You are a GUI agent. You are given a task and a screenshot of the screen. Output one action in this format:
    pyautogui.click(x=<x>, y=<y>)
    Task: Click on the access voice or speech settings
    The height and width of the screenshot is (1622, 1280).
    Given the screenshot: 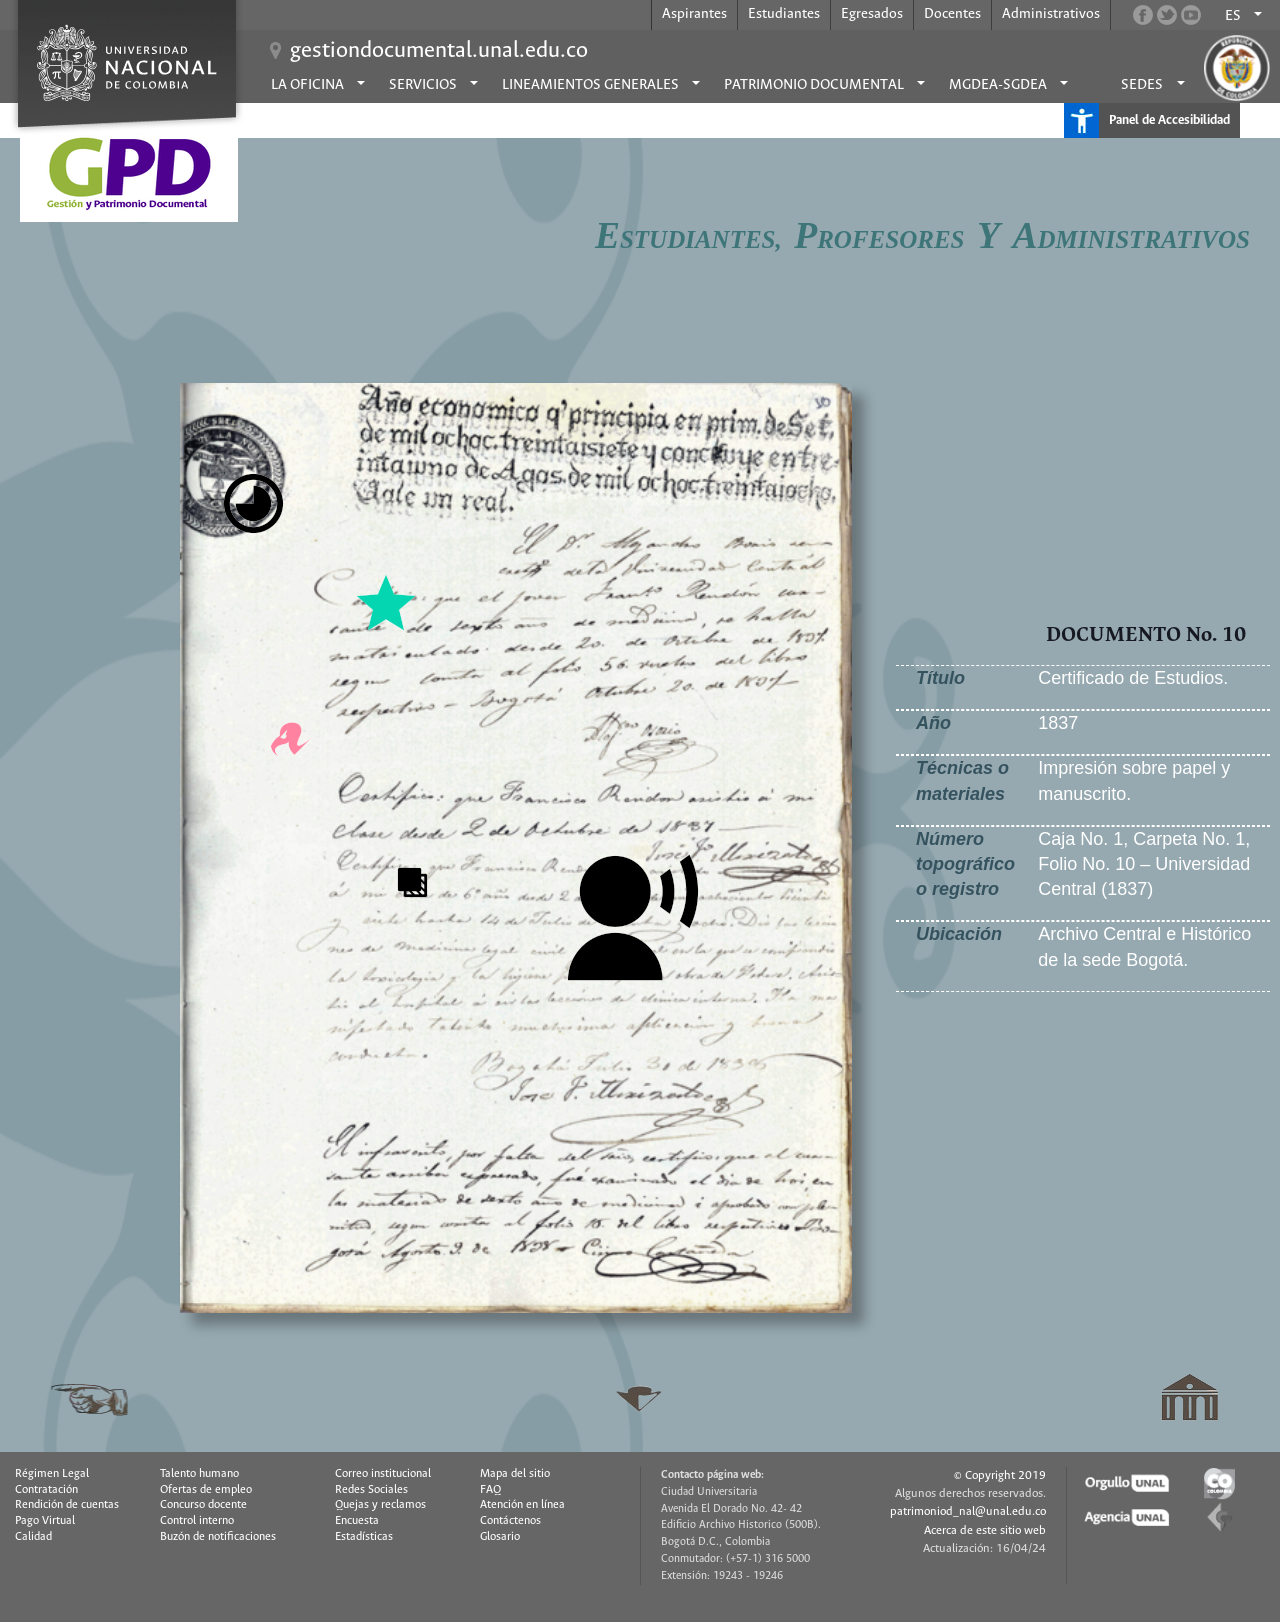 What is the action you would take?
    pyautogui.click(x=633, y=921)
    